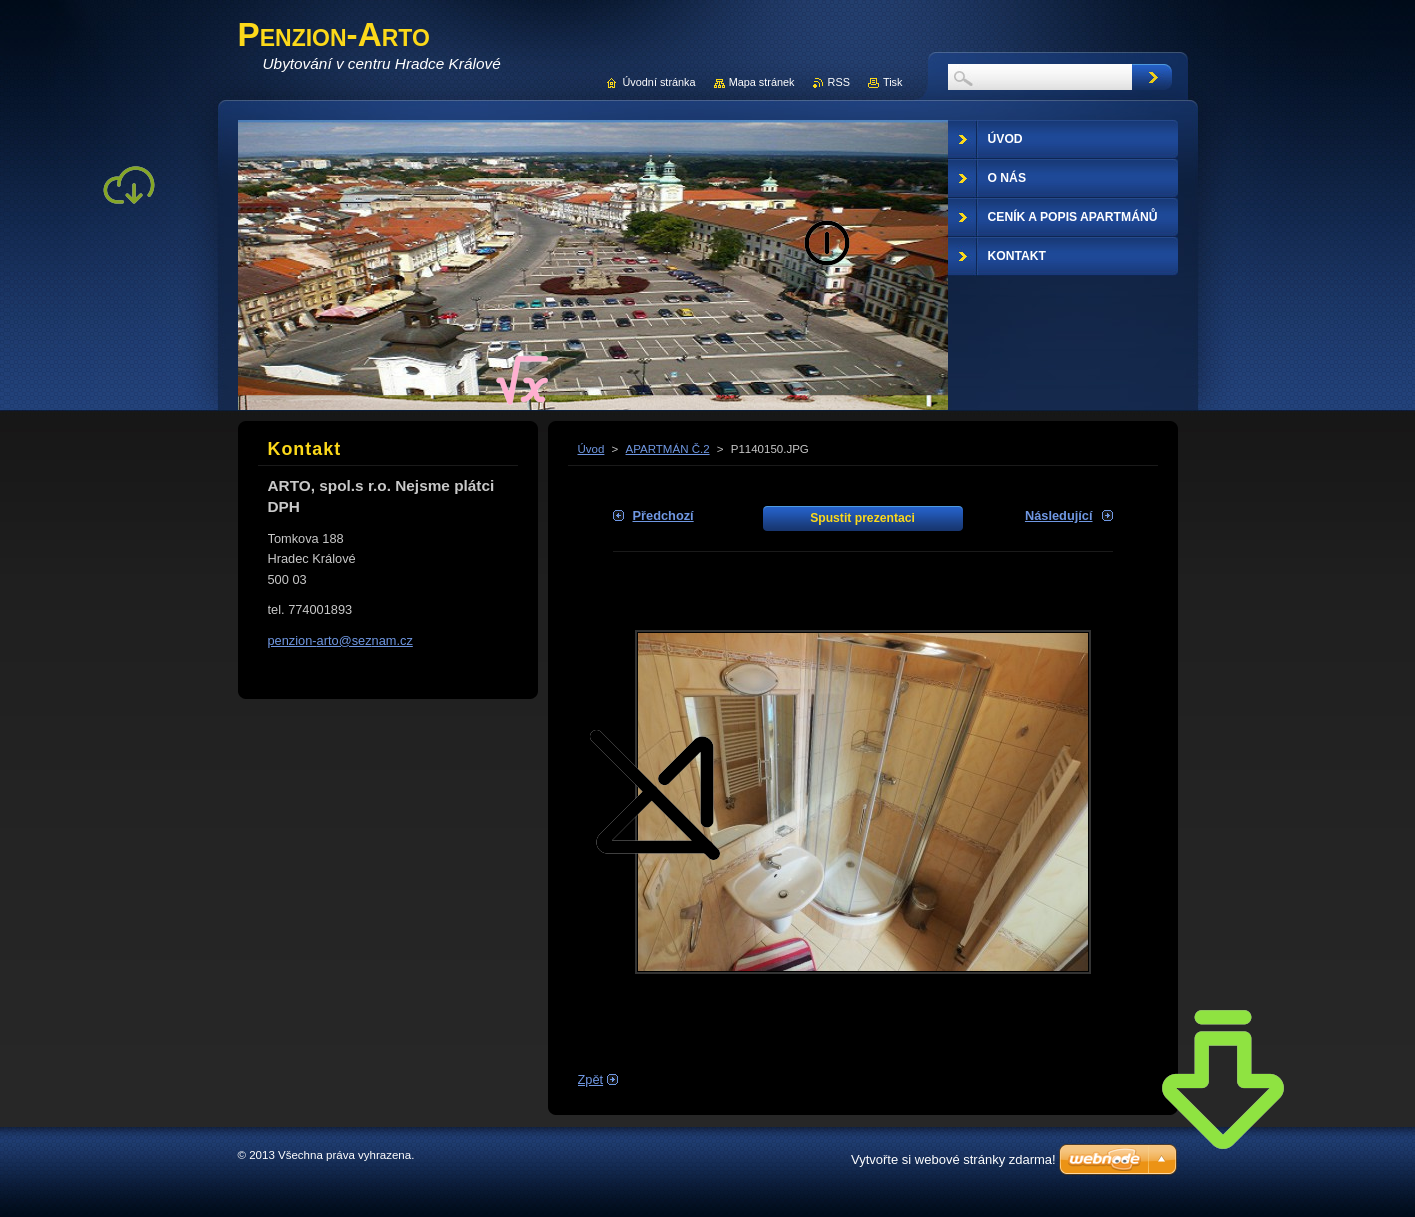 The image size is (1415, 1217). Describe the element at coordinates (523, 380) in the screenshot. I see `access square root calculator function` at that location.